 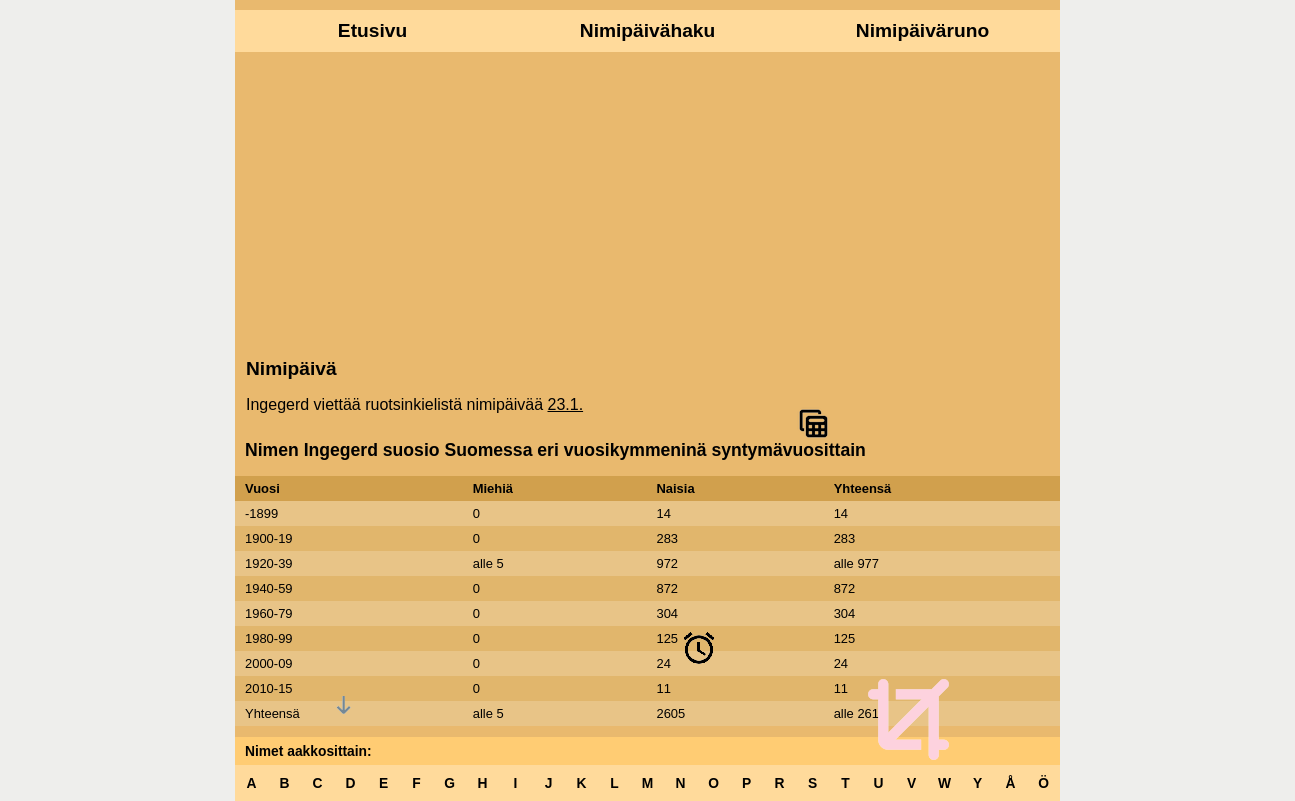 What do you see at coordinates (813, 423) in the screenshot?
I see `switch to table view layout` at bounding box center [813, 423].